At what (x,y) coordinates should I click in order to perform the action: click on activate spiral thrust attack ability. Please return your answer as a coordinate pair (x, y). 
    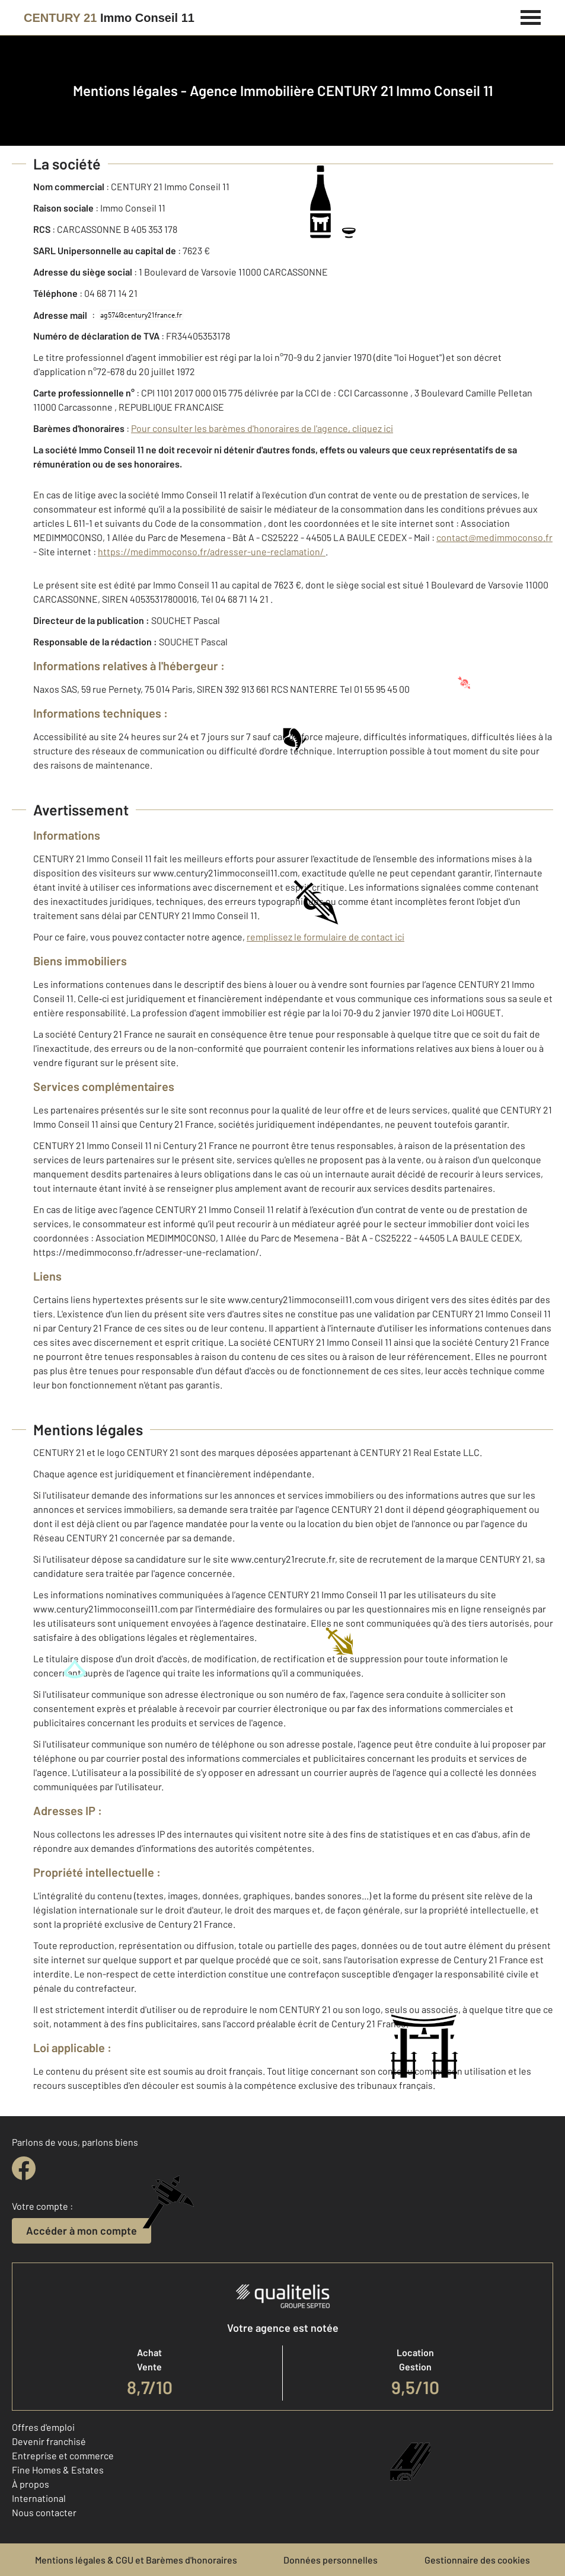
    Looking at the image, I should click on (316, 902).